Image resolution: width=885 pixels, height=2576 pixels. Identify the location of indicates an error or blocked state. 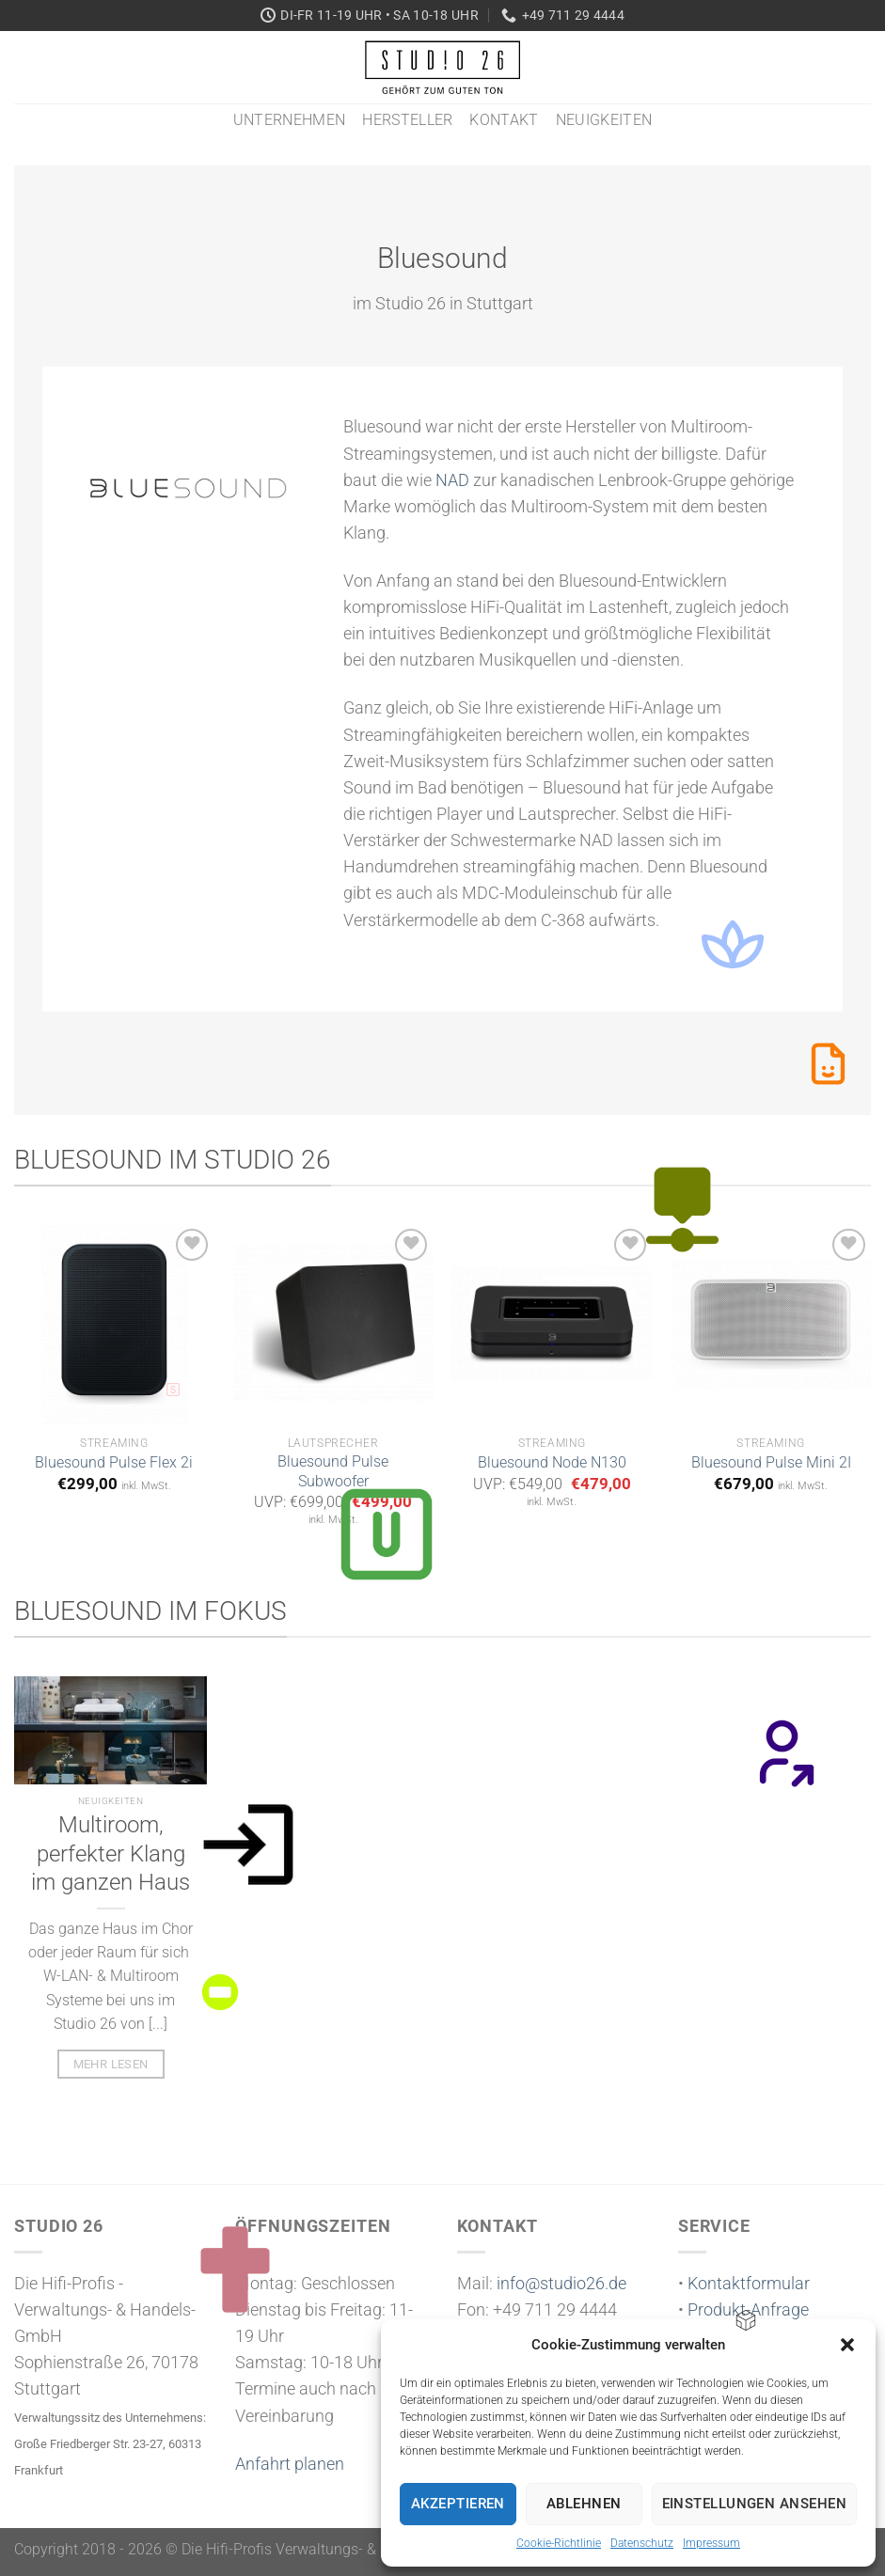
(220, 1992).